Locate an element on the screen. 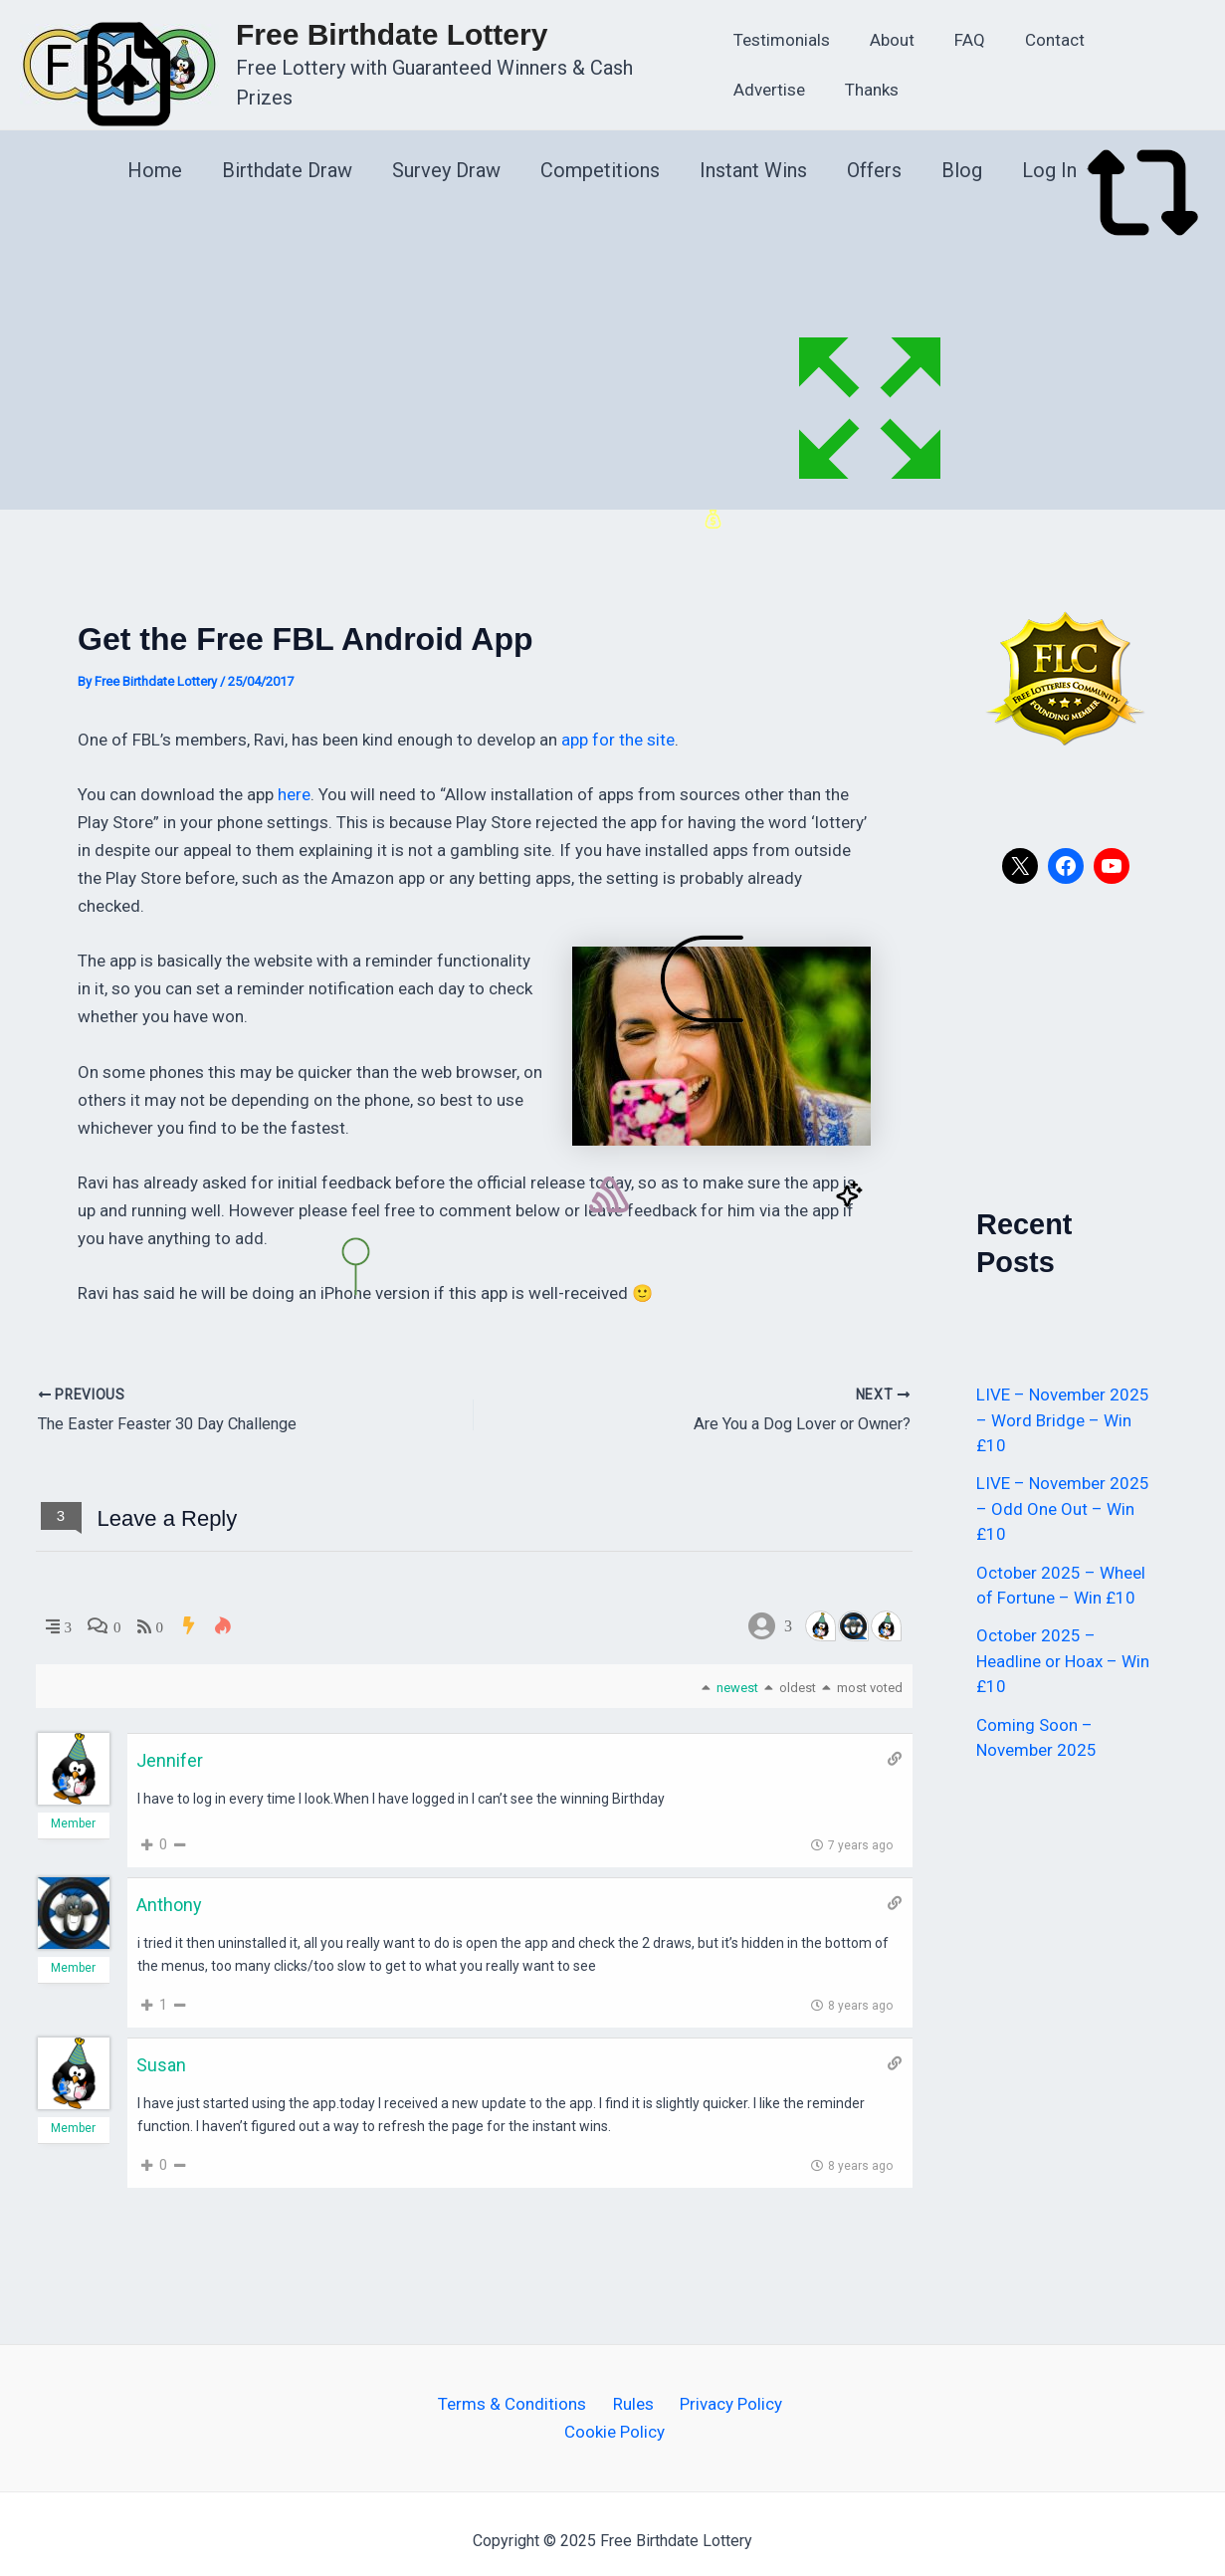 The height and width of the screenshot is (2576, 1225). sentry error monitoring integration is located at coordinates (609, 1194).